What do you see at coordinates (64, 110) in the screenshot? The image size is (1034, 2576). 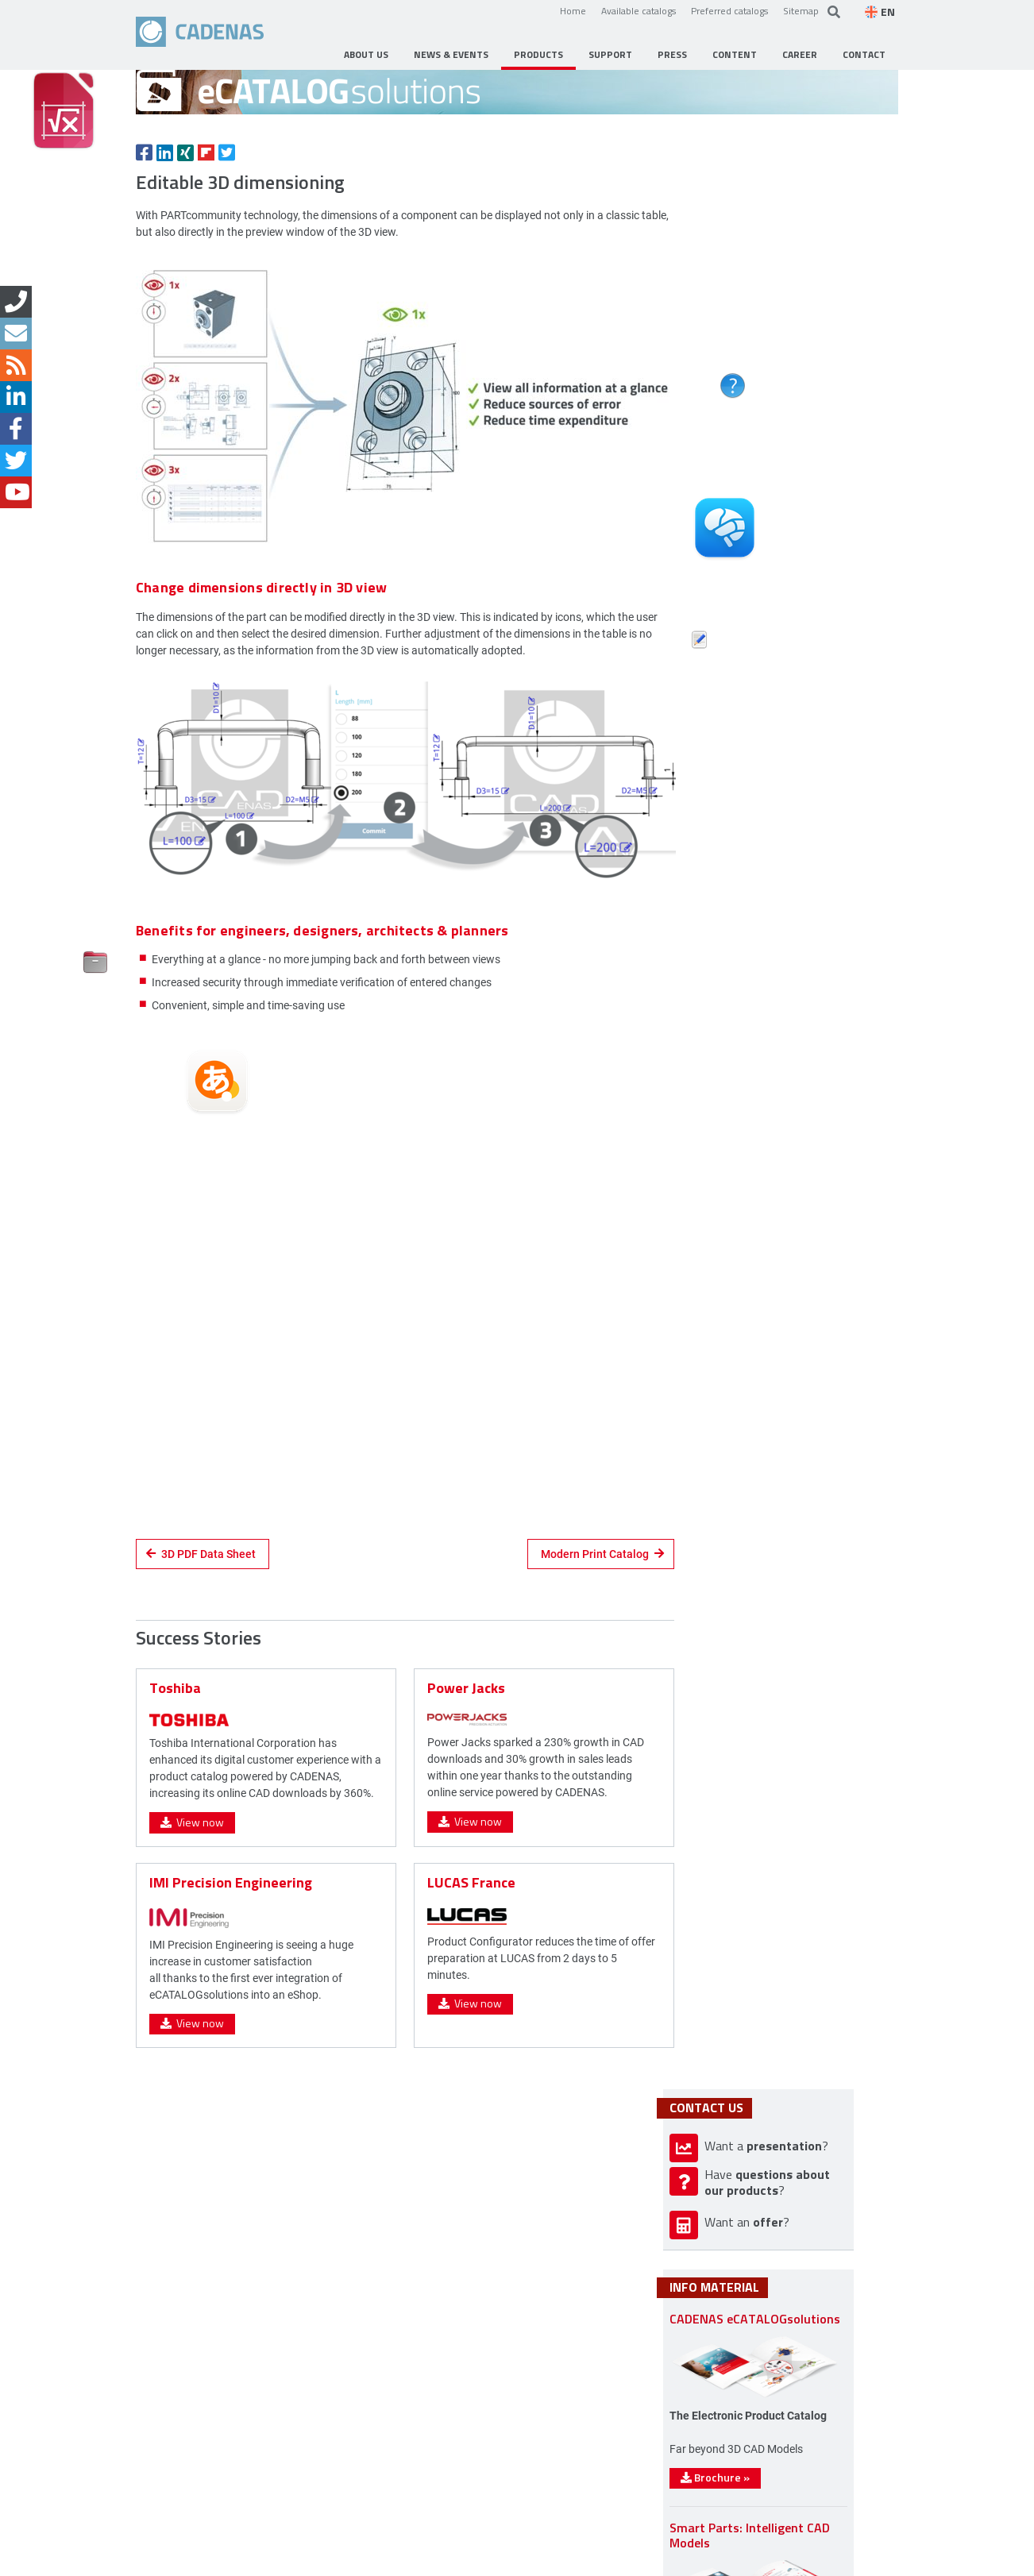 I see `open LibreOffice Math formula editor` at bounding box center [64, 110].